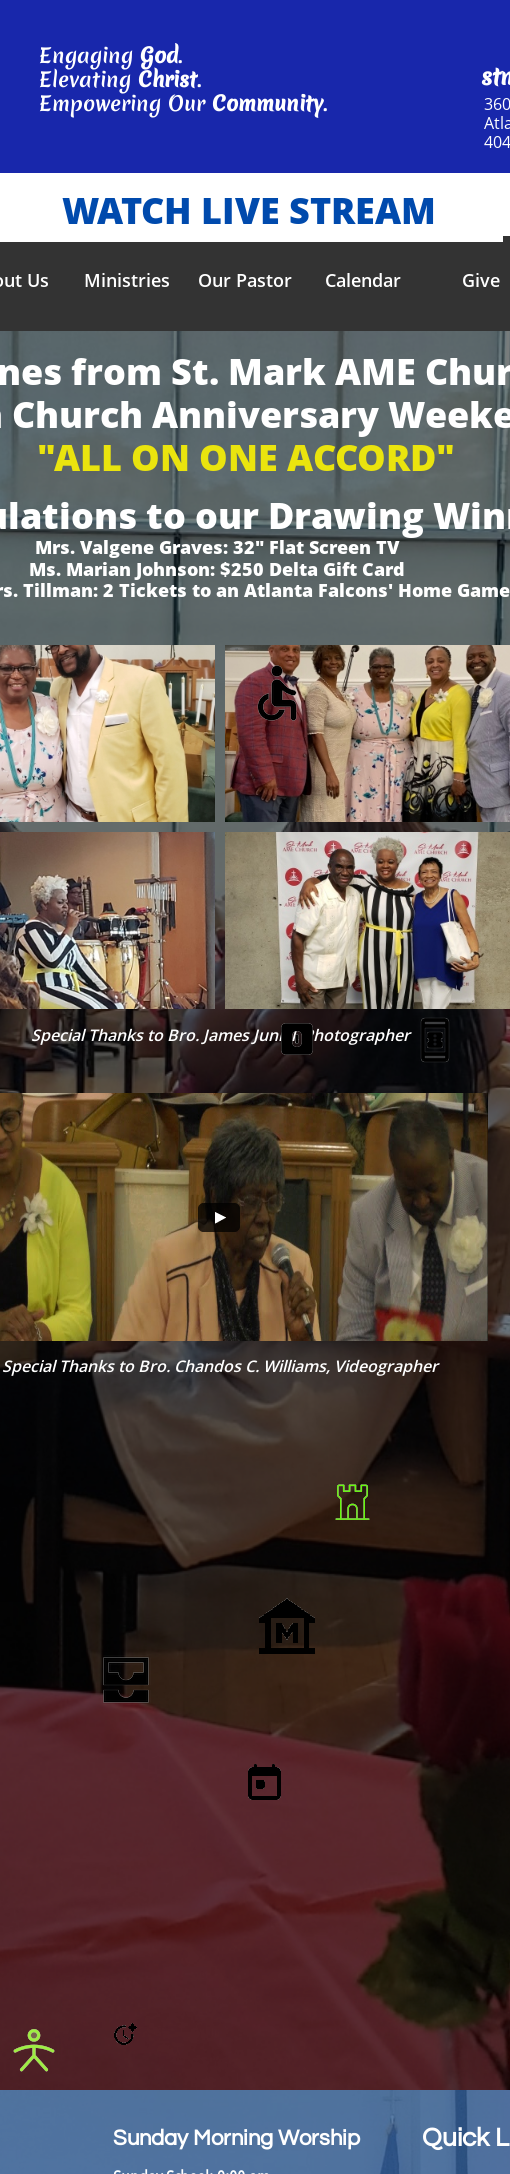  What do you see at coordinates (126, 1680) in the screenshot?
I see `view all inboxes` at bounding box center [126, 1680].